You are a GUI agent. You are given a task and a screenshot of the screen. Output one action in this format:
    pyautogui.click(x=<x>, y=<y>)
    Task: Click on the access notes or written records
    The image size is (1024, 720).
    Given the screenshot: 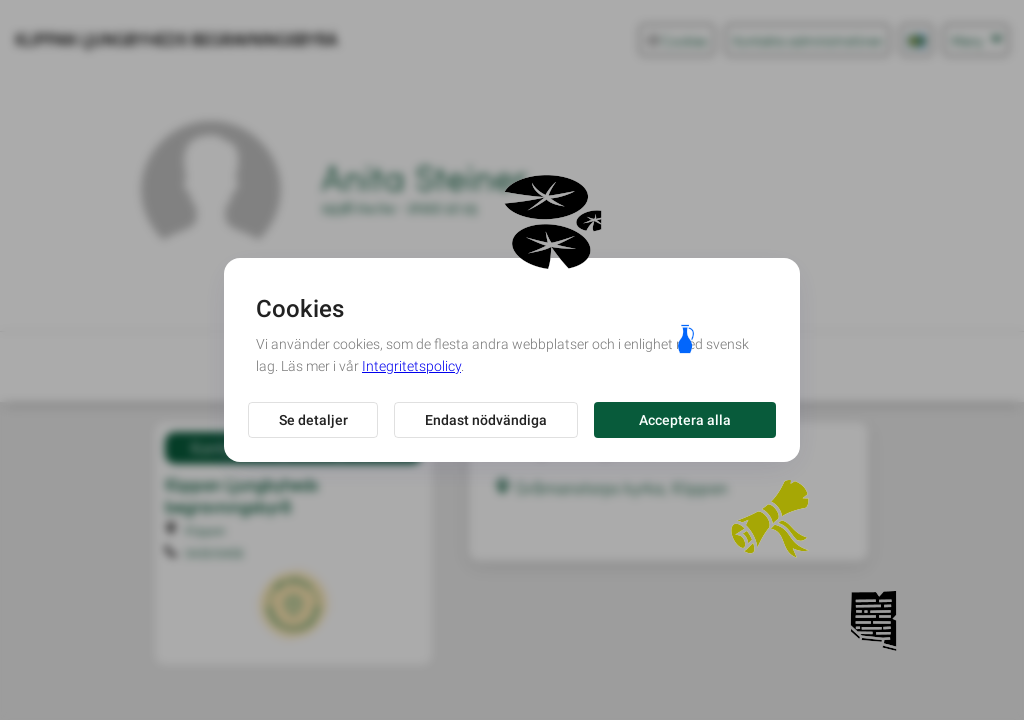 What is the action you would take?
    pyautogui.click(x=872, y=620)
    